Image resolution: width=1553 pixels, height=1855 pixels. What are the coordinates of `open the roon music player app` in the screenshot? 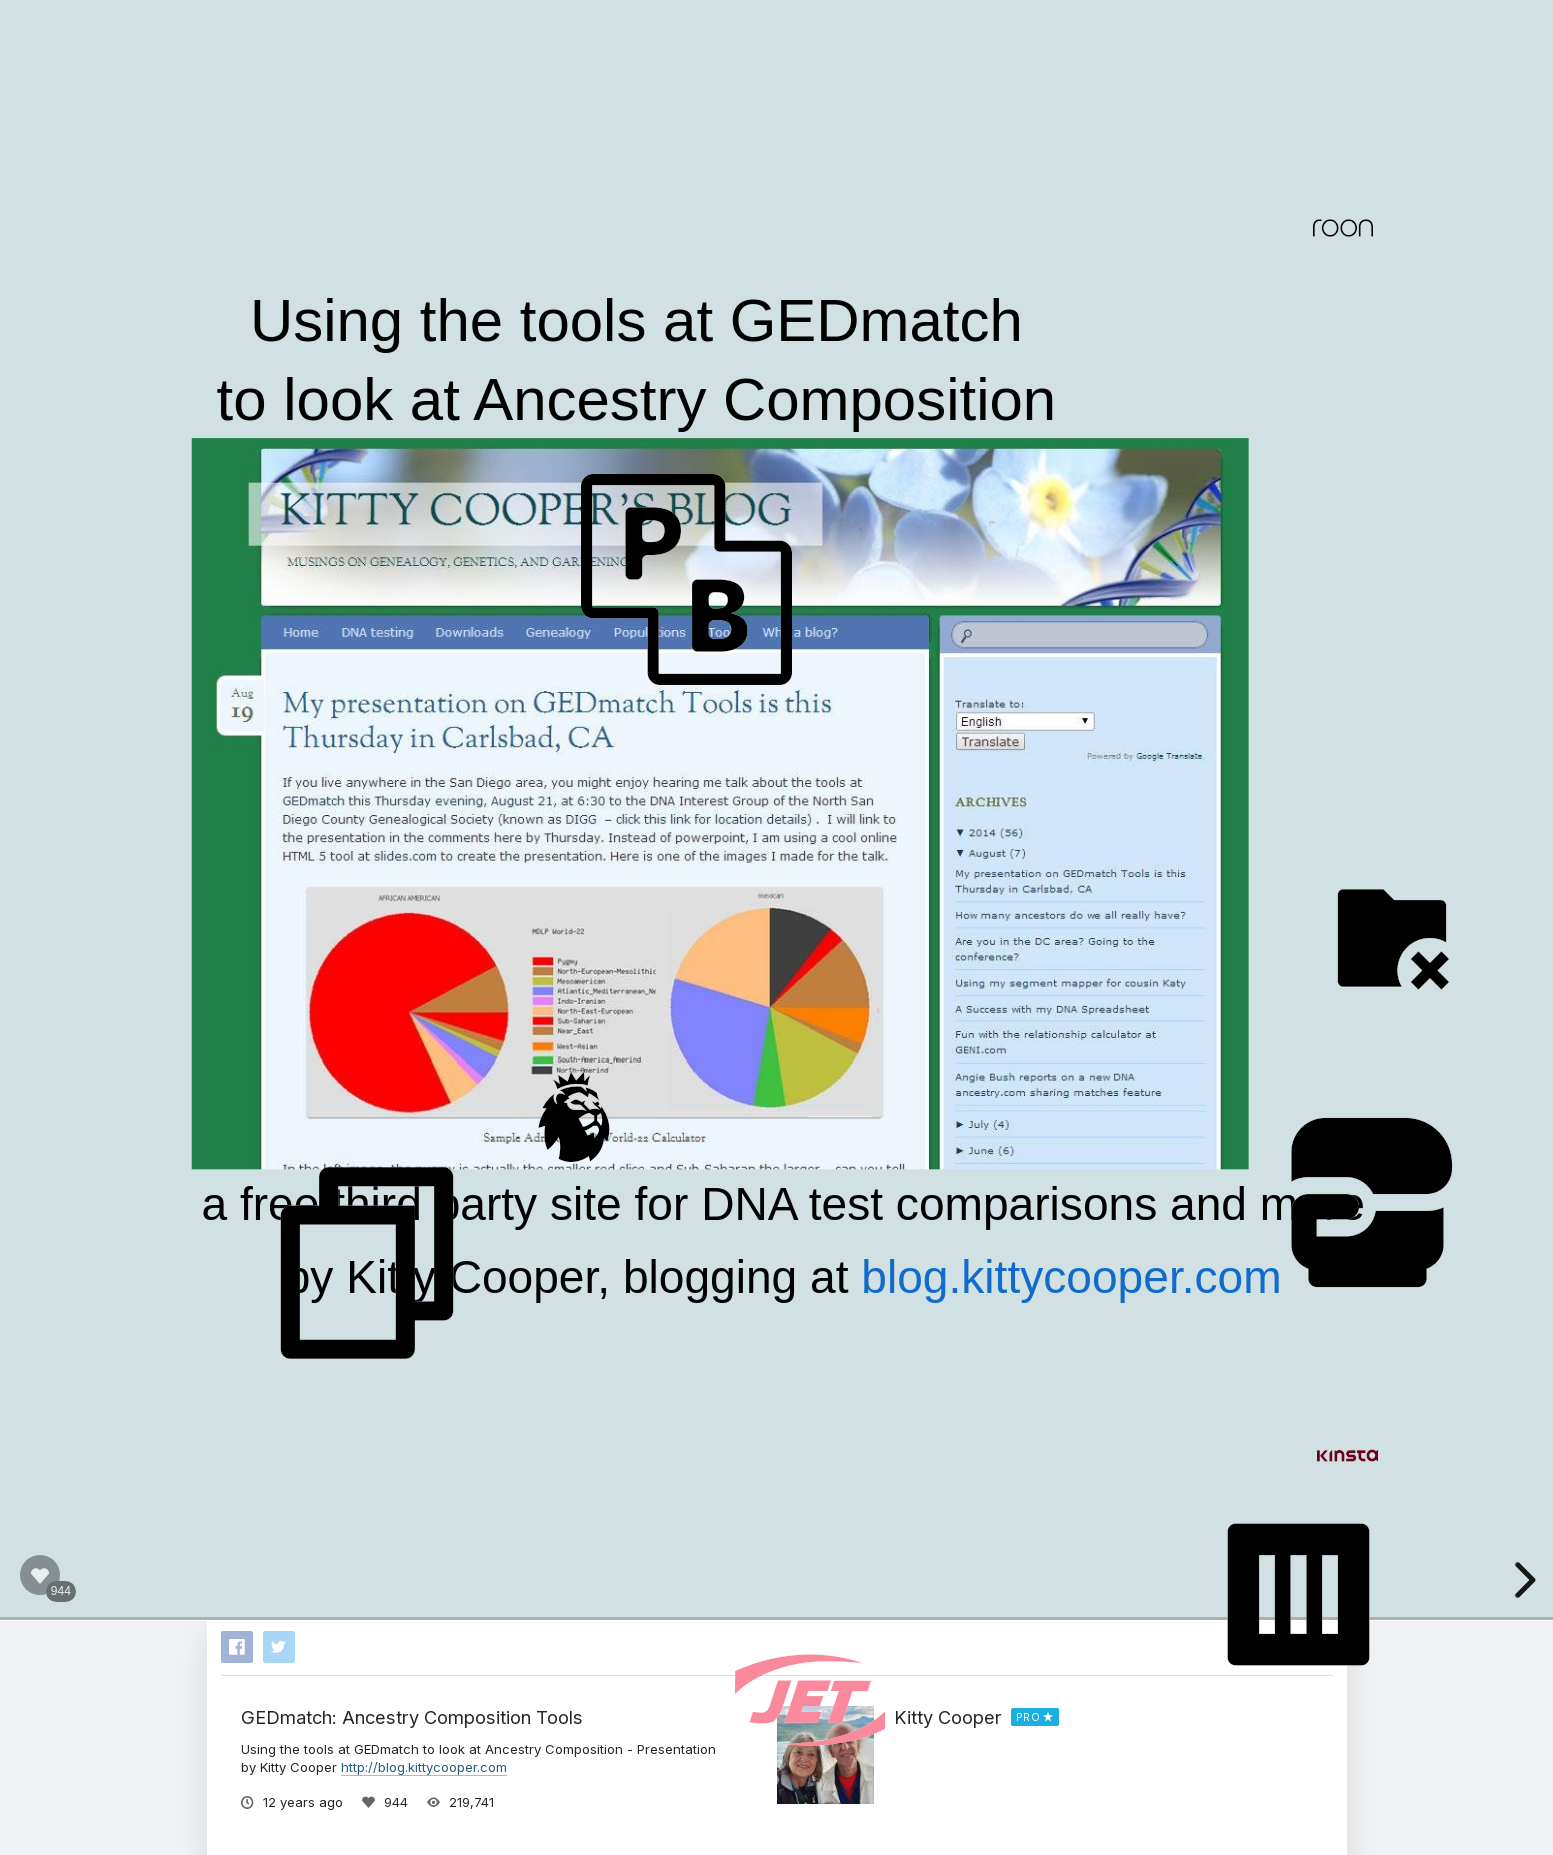 It's located at (1343, 228).